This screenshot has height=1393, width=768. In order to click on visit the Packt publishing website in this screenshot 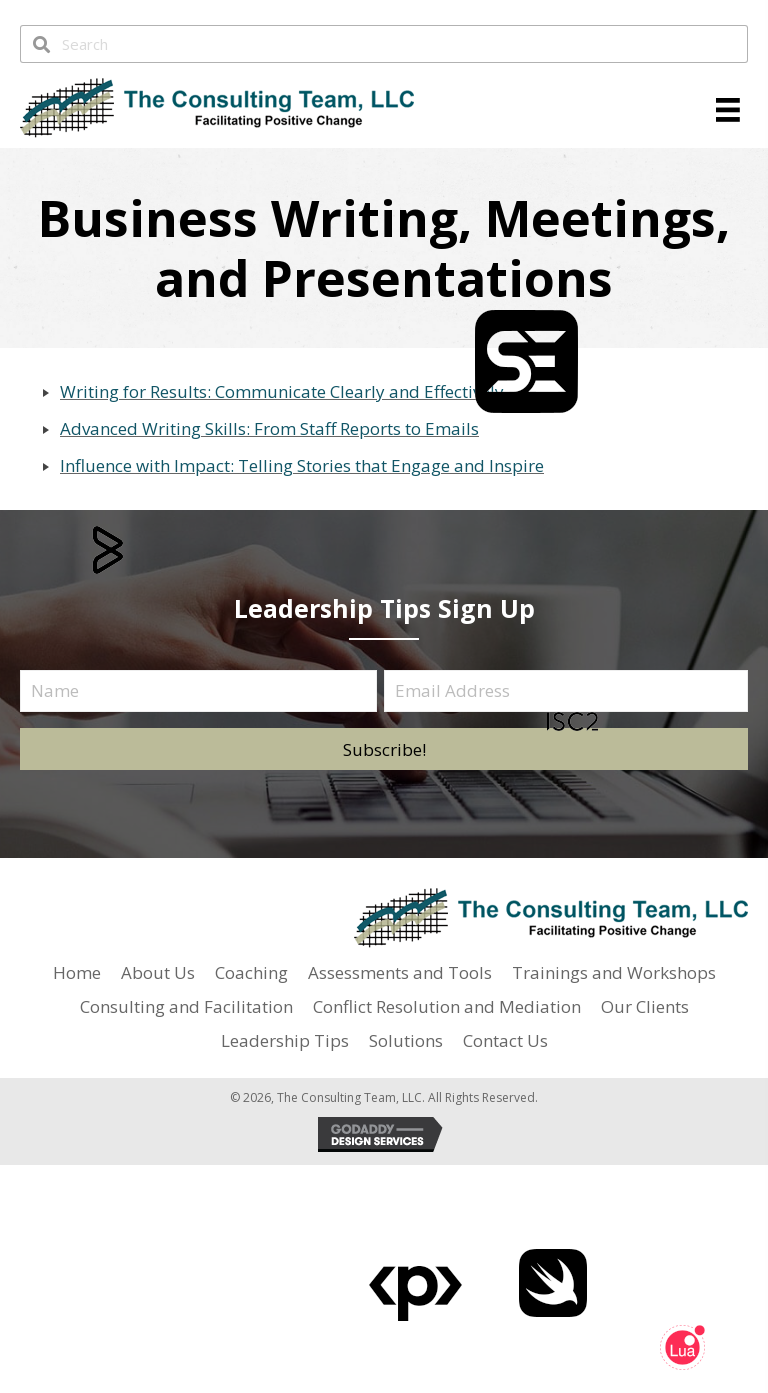, I will do `click(415, 1293)`.